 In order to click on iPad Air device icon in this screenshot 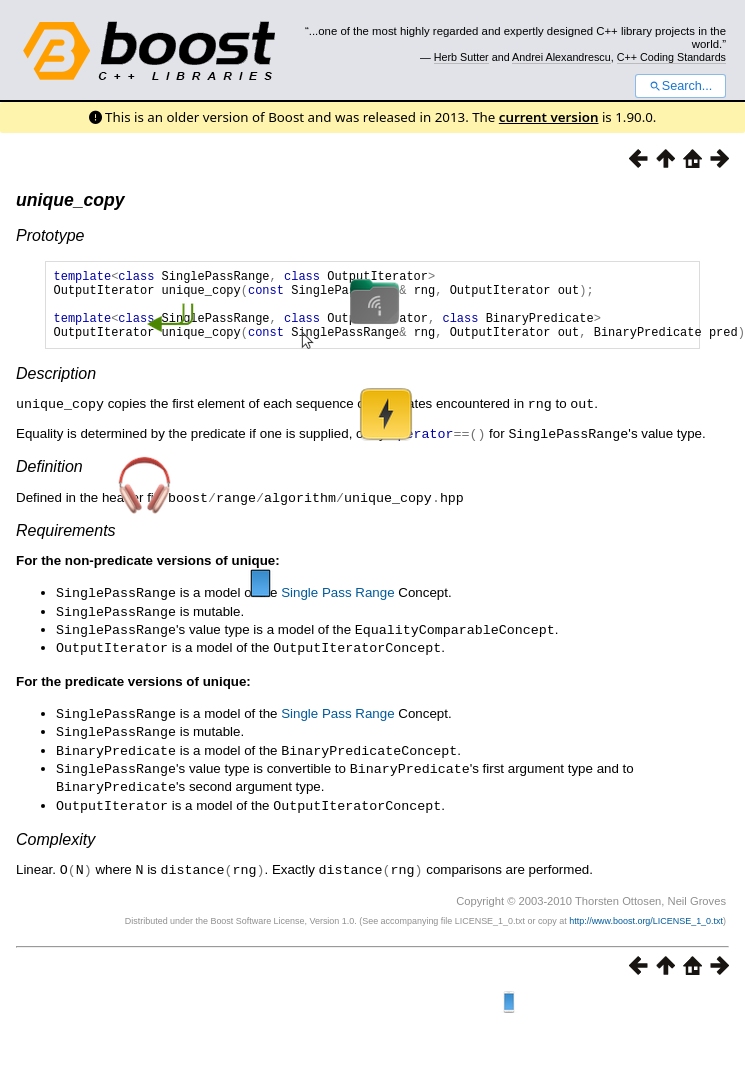, I will do `click(260, 583)`.